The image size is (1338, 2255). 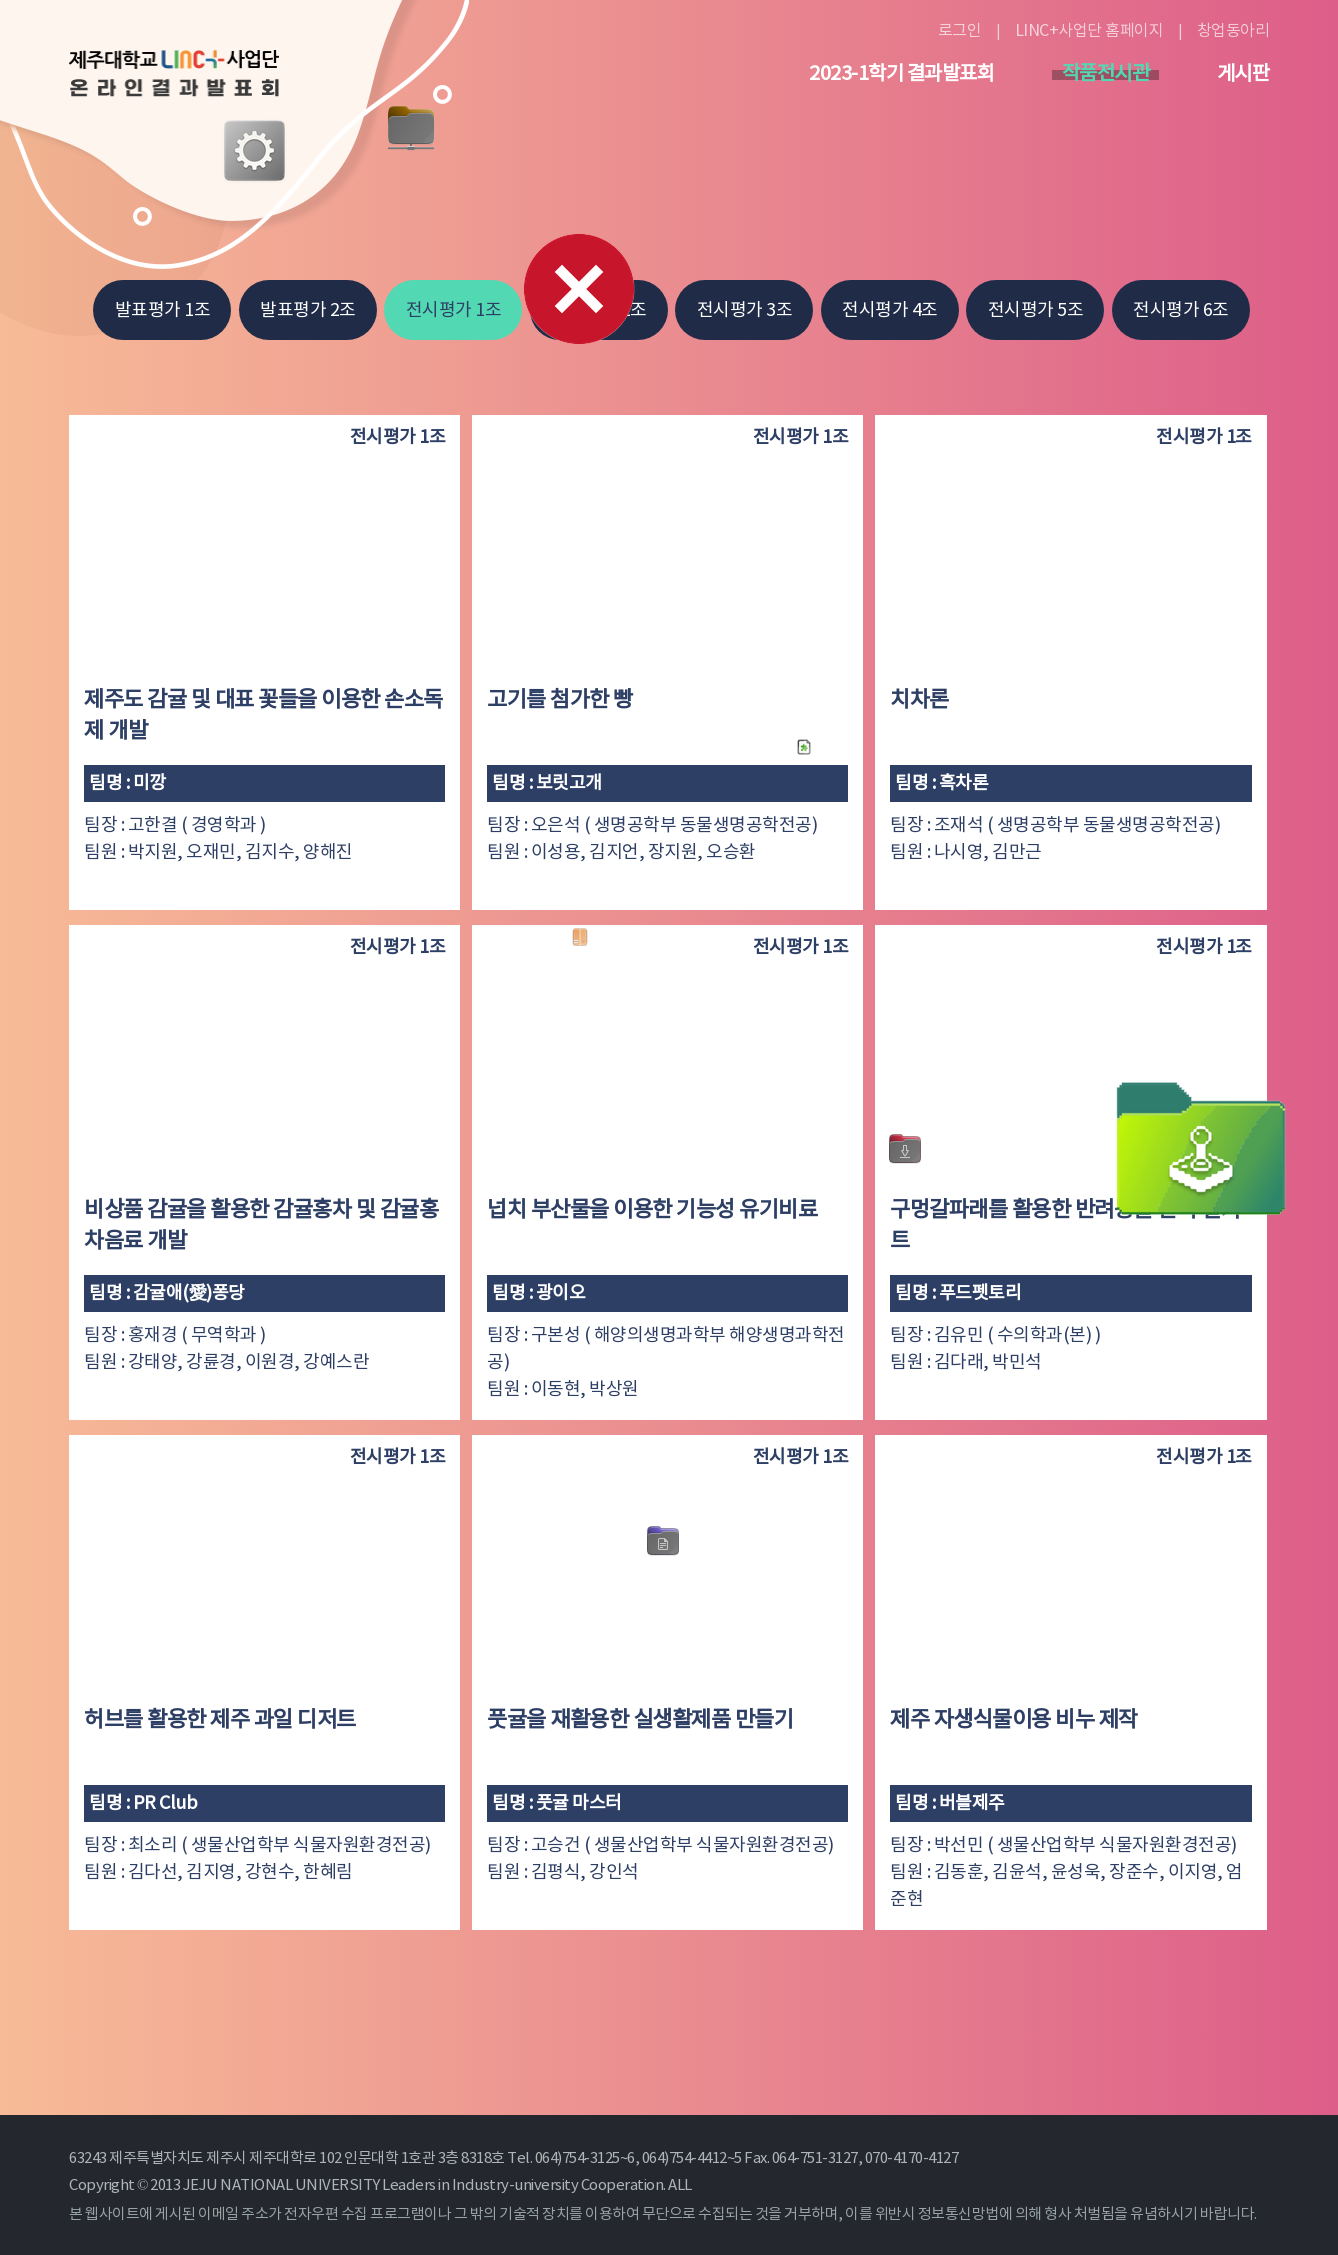 What do you see at coordinates (254, 150) in the screenshot?
I see `shared library file type indicator` at bounding box center [254, 150].